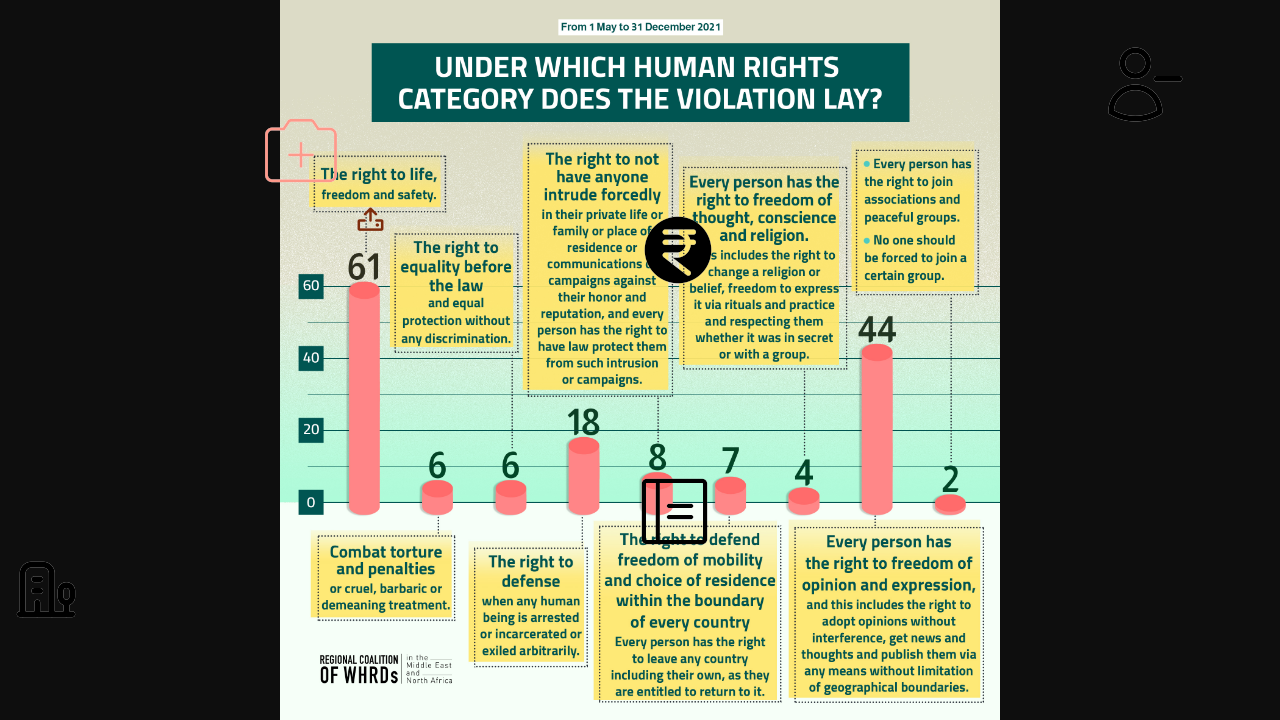 The width and height of the screenshot is (1280, 720). What do you see at coordinates (46, 588) in the screenshot?
I see `view property listings` at bounding box center [46, 588].